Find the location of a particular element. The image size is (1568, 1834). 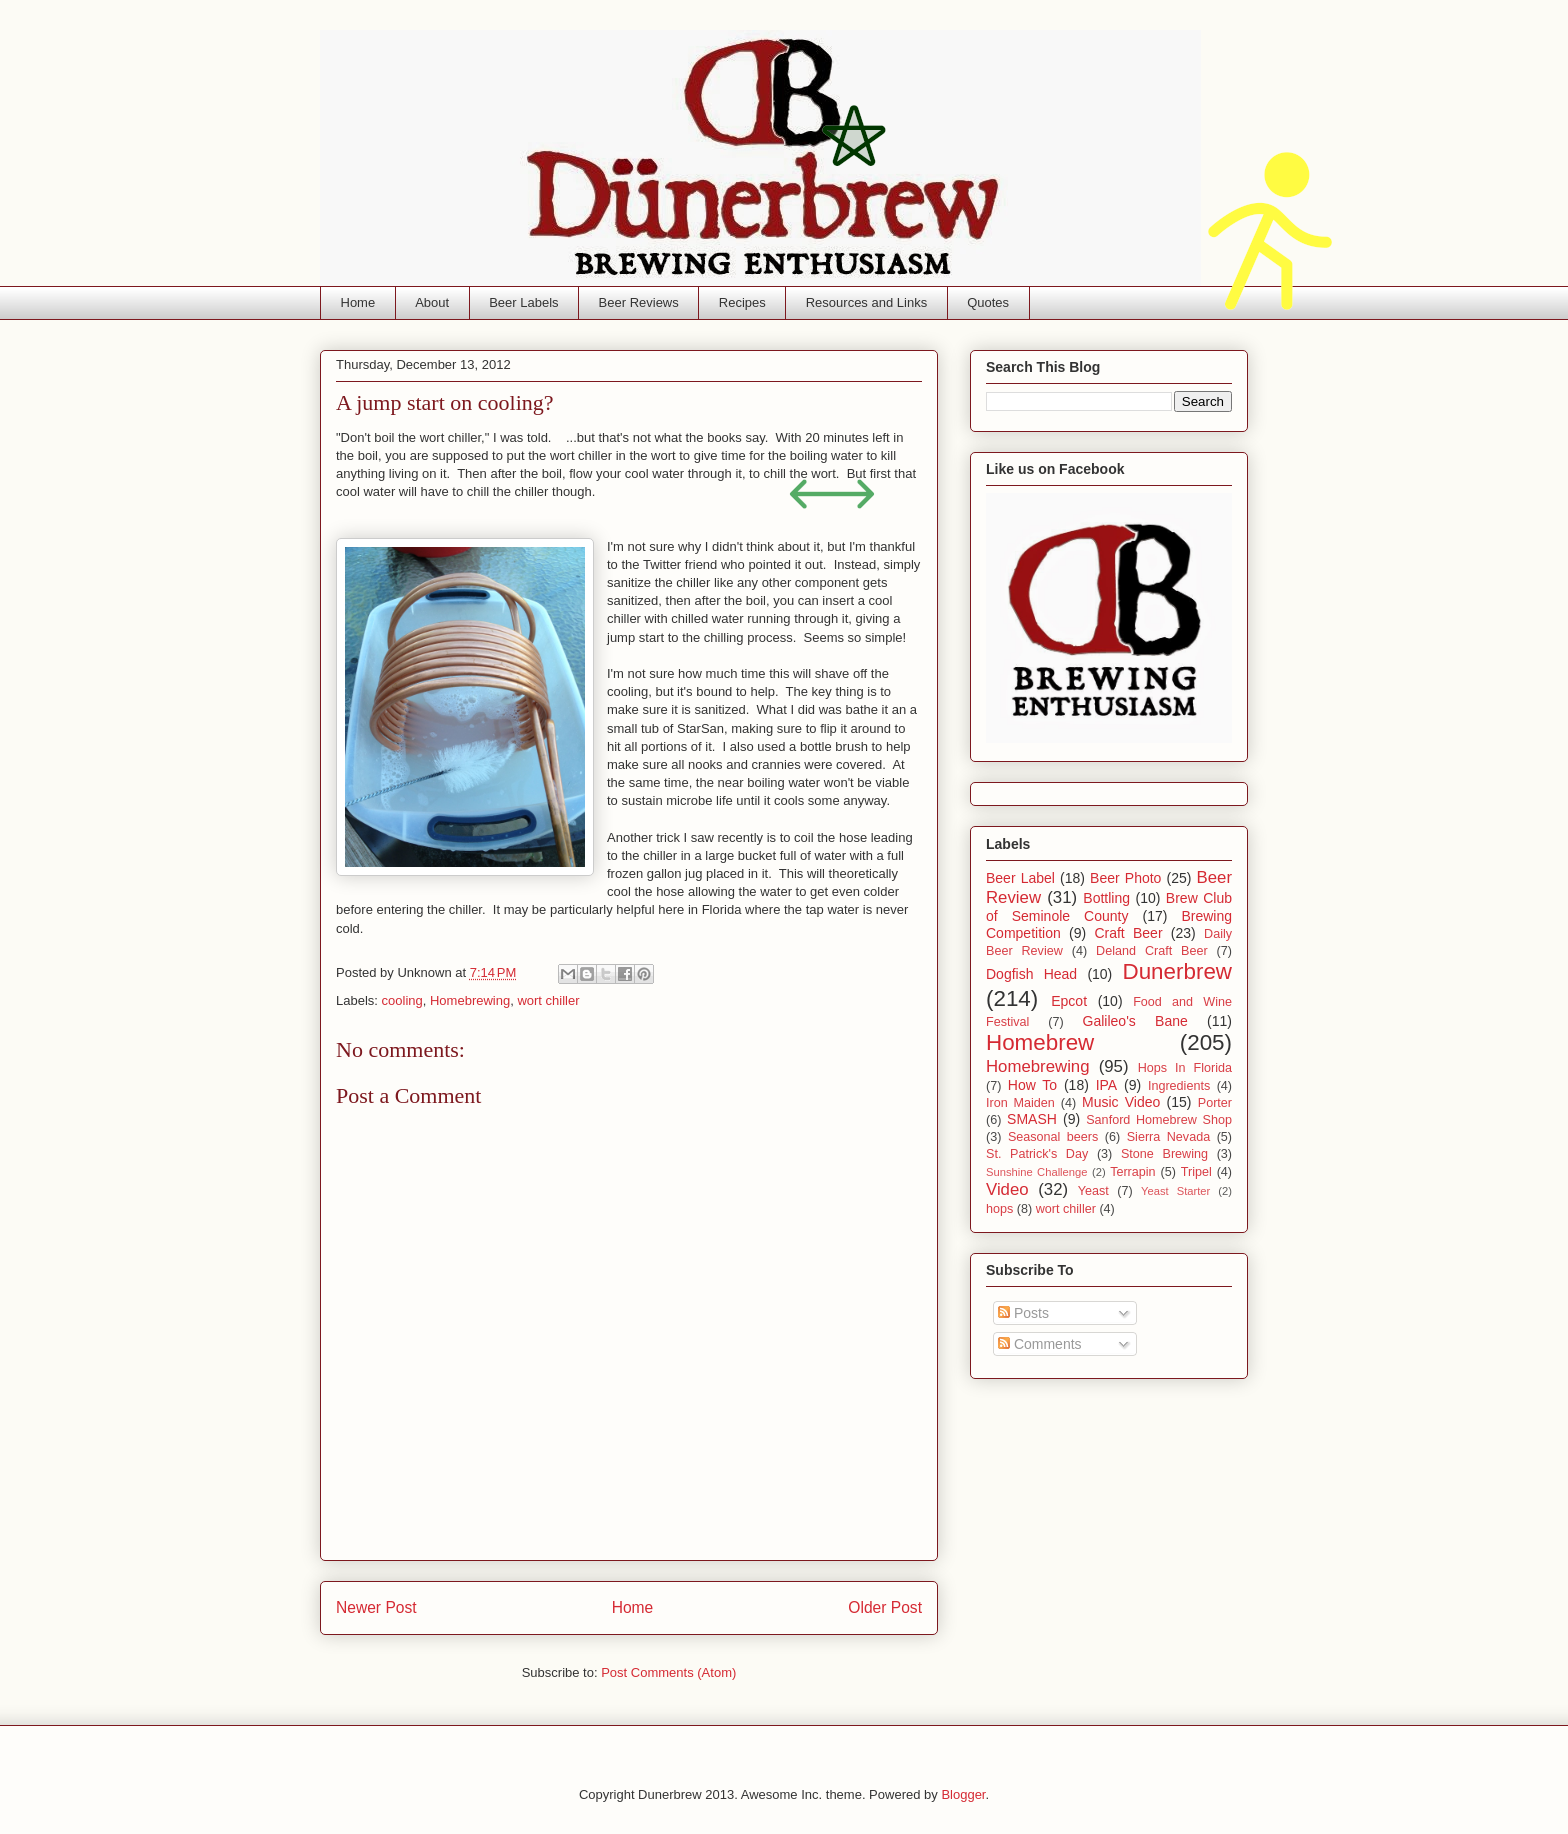

adjust horizontal spacing or width is located at coordinates (832, 494).